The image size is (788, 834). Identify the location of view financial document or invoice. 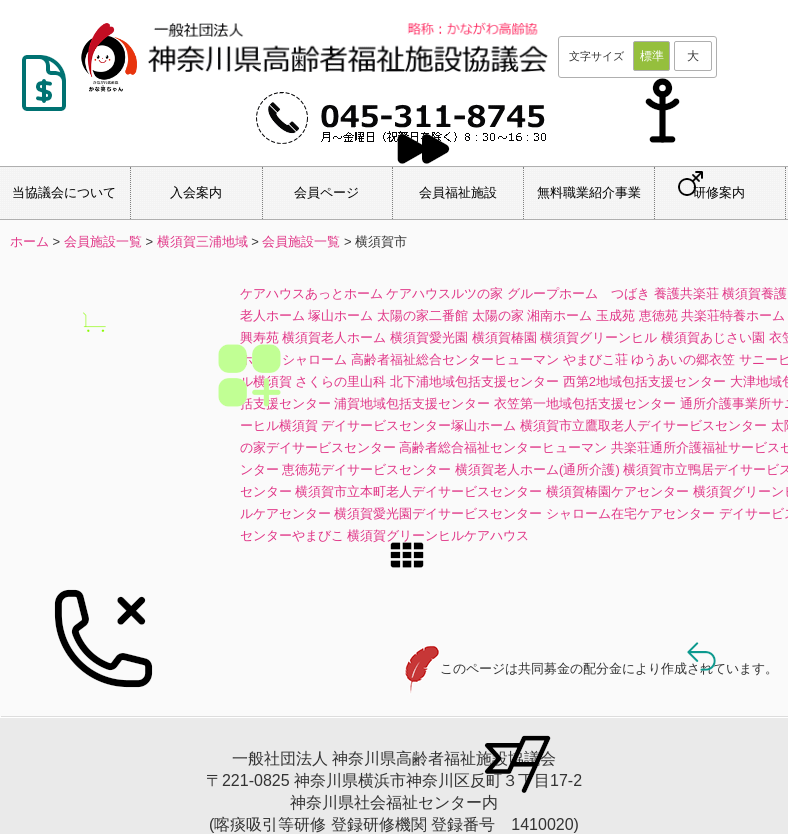
(44, 83).